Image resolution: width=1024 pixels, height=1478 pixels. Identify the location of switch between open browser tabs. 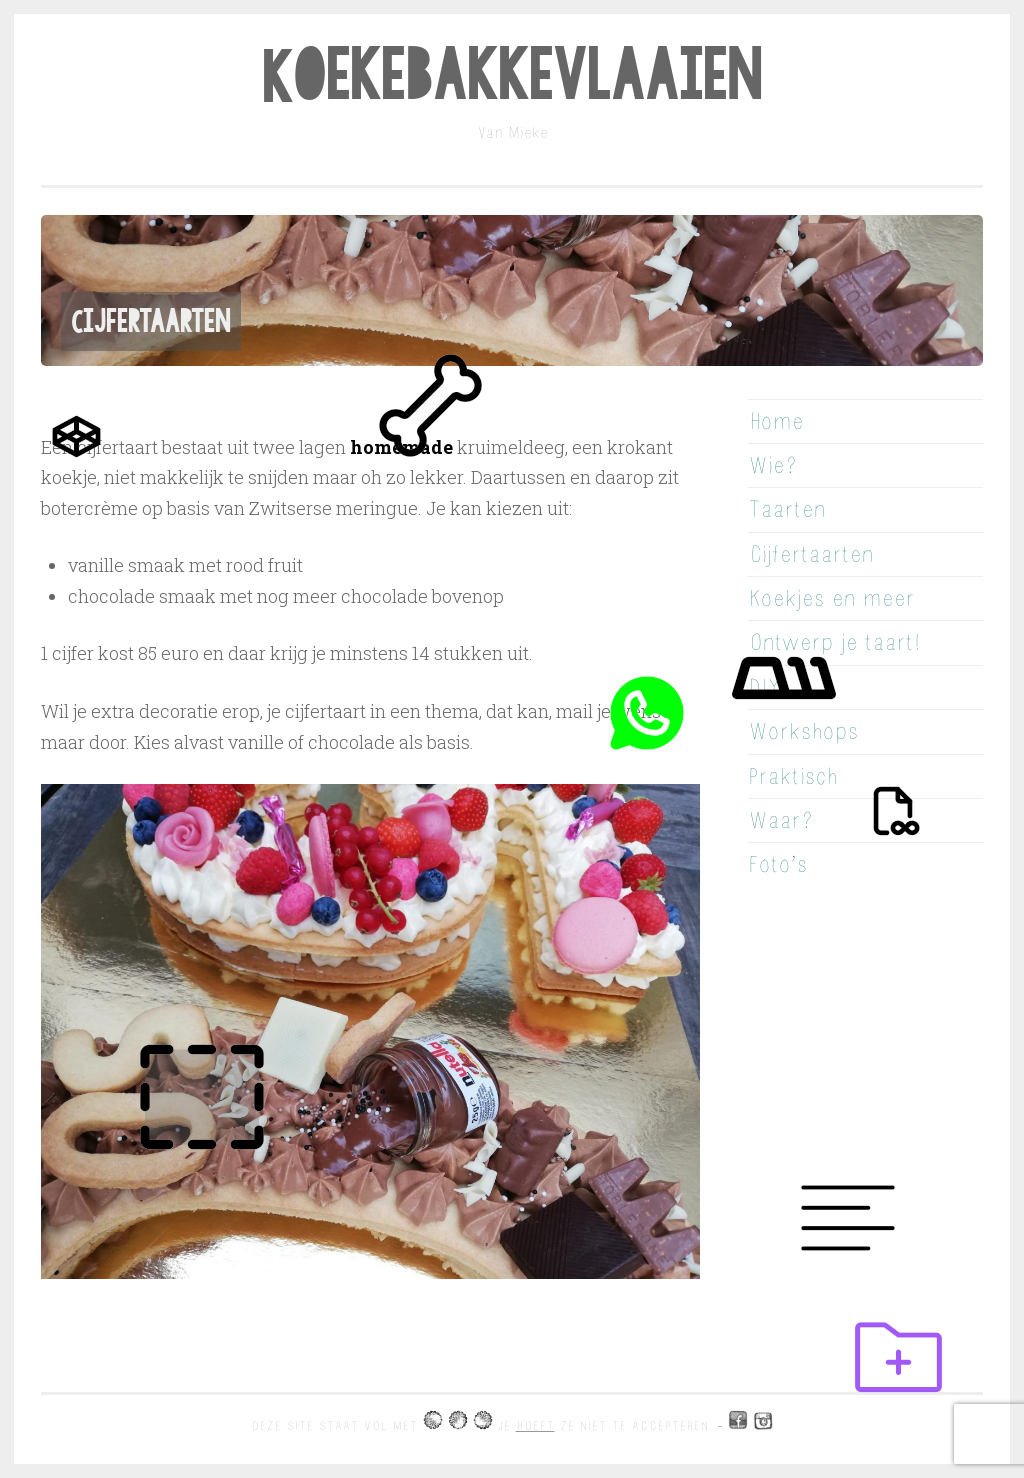
(784, 678).